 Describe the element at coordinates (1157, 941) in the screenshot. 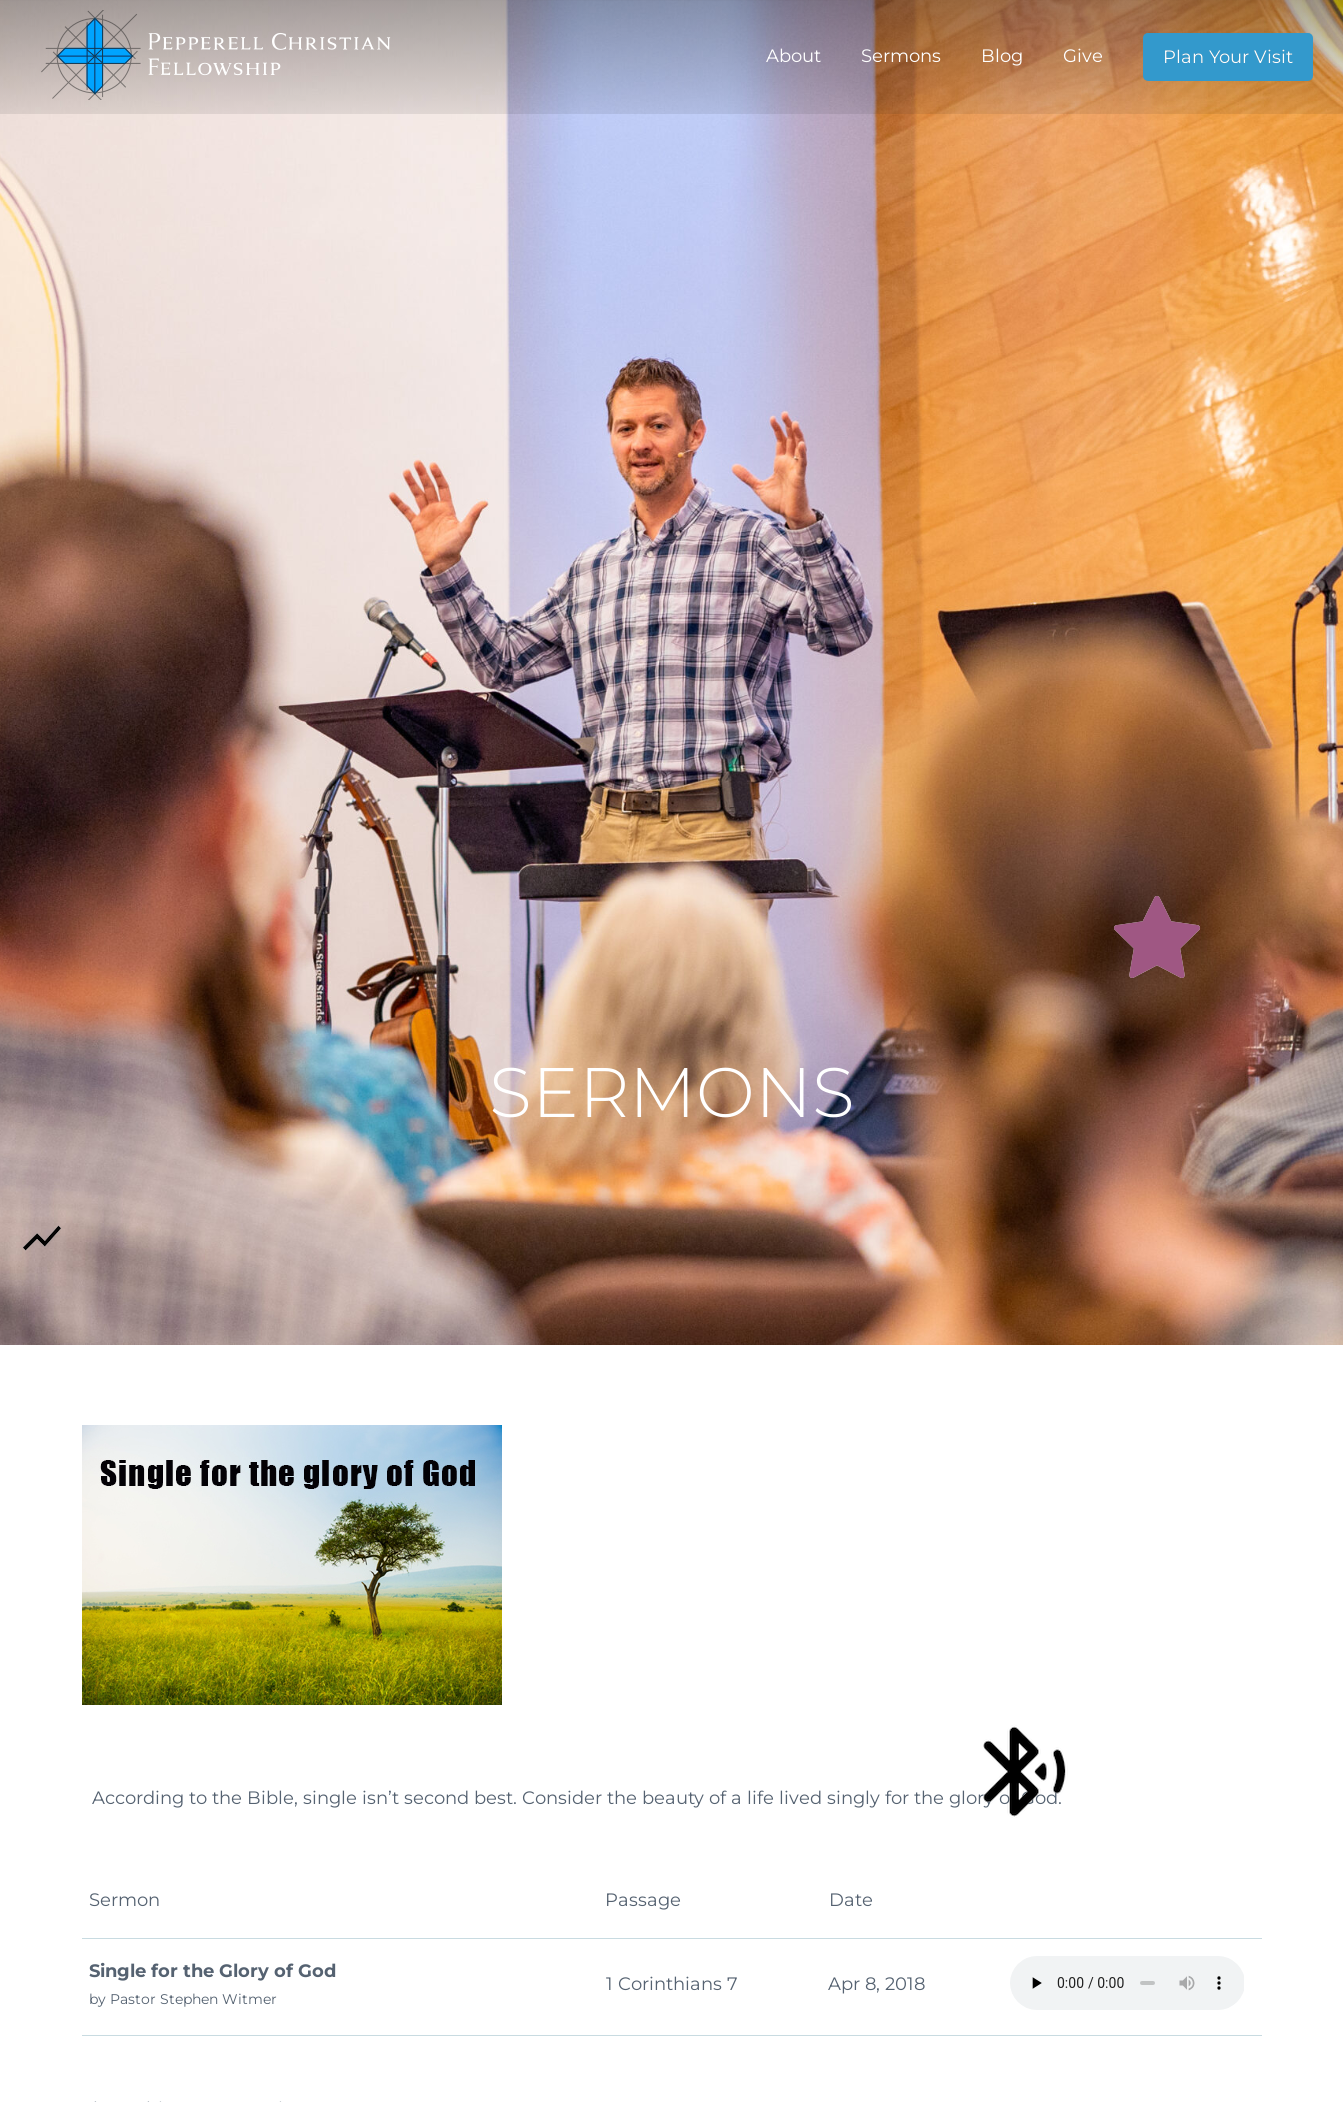

I see `indicates a favorited or starred item` at that location.